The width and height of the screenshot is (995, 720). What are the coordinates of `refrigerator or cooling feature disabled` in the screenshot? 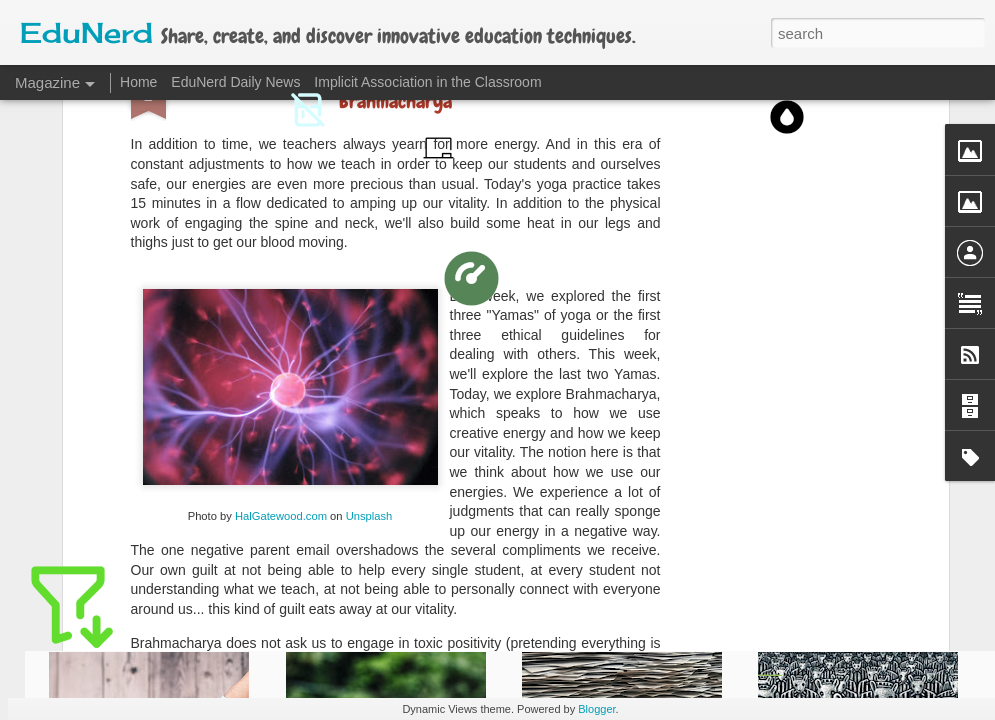 It's located at (308, 110).